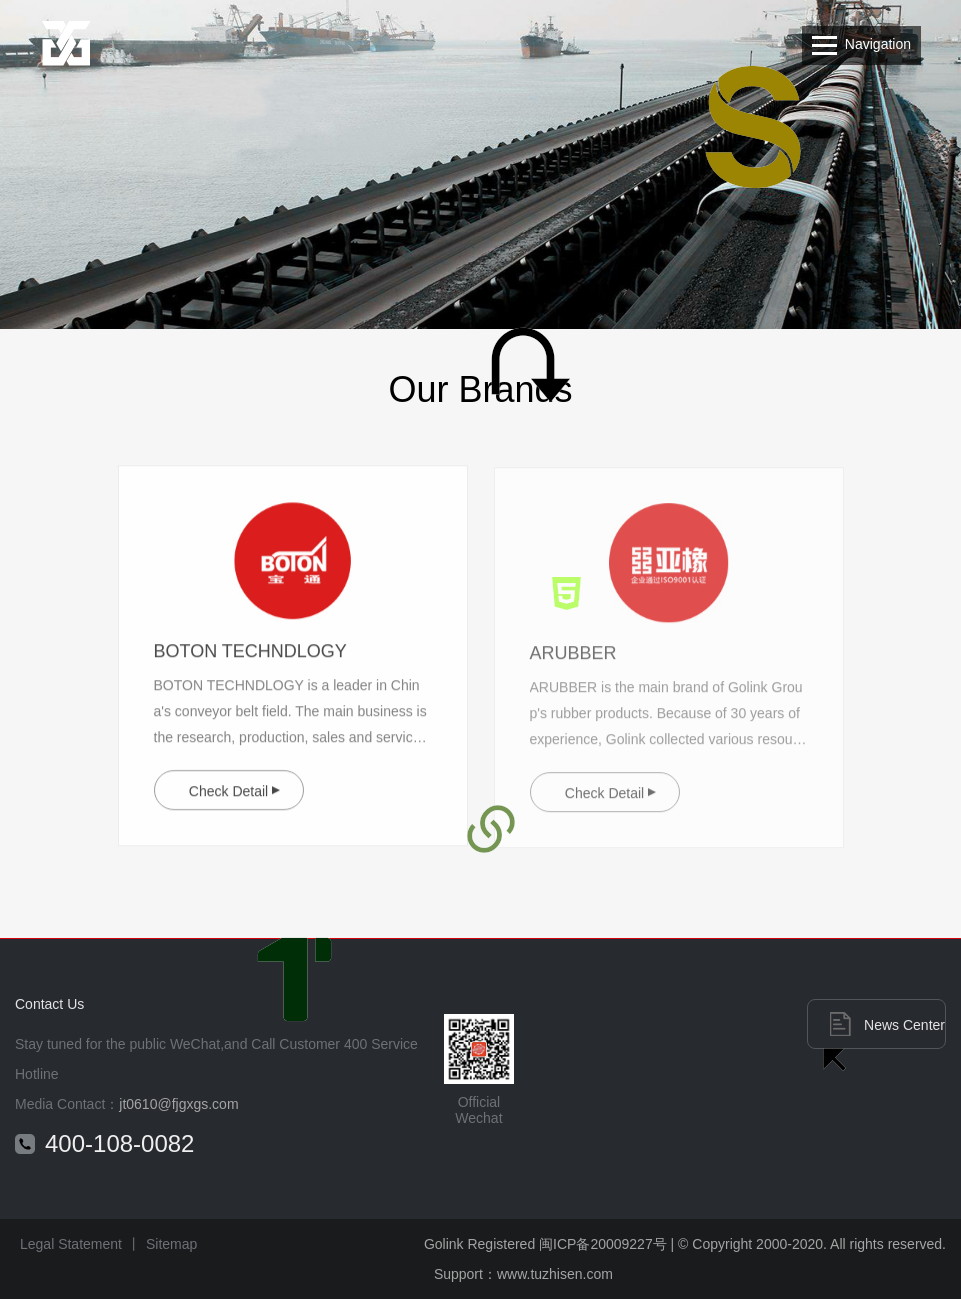  What do you see at coordinates (527, 363) in the screenshot?
I see `go back to previous screen` at bounding box center [527, 363].